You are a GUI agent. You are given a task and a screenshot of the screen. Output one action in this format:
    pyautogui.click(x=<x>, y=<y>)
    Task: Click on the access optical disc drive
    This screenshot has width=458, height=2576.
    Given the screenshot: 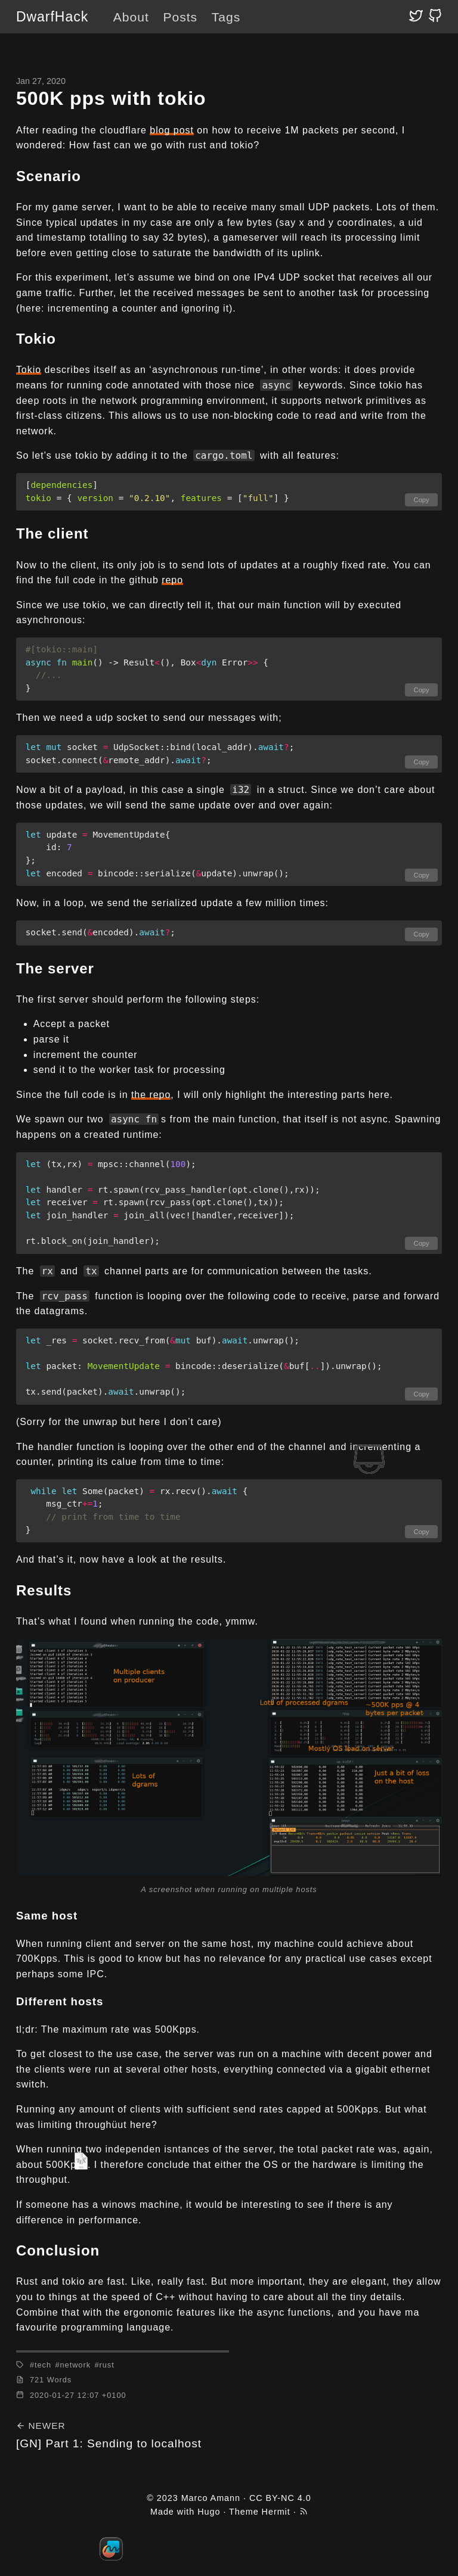 What is the action you would take?
    pyautogui.click(x=369, y=1458)
    